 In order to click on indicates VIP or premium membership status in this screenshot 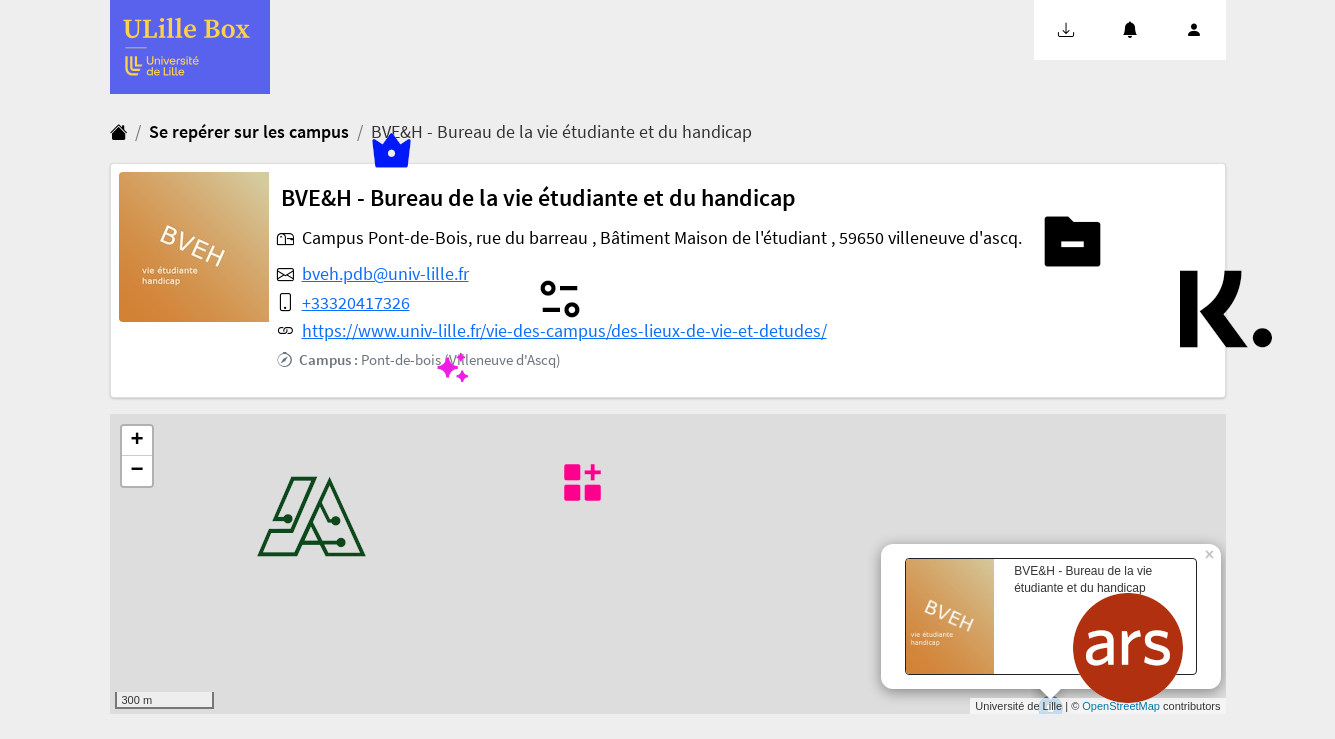, I will do `click(391, 151)`.